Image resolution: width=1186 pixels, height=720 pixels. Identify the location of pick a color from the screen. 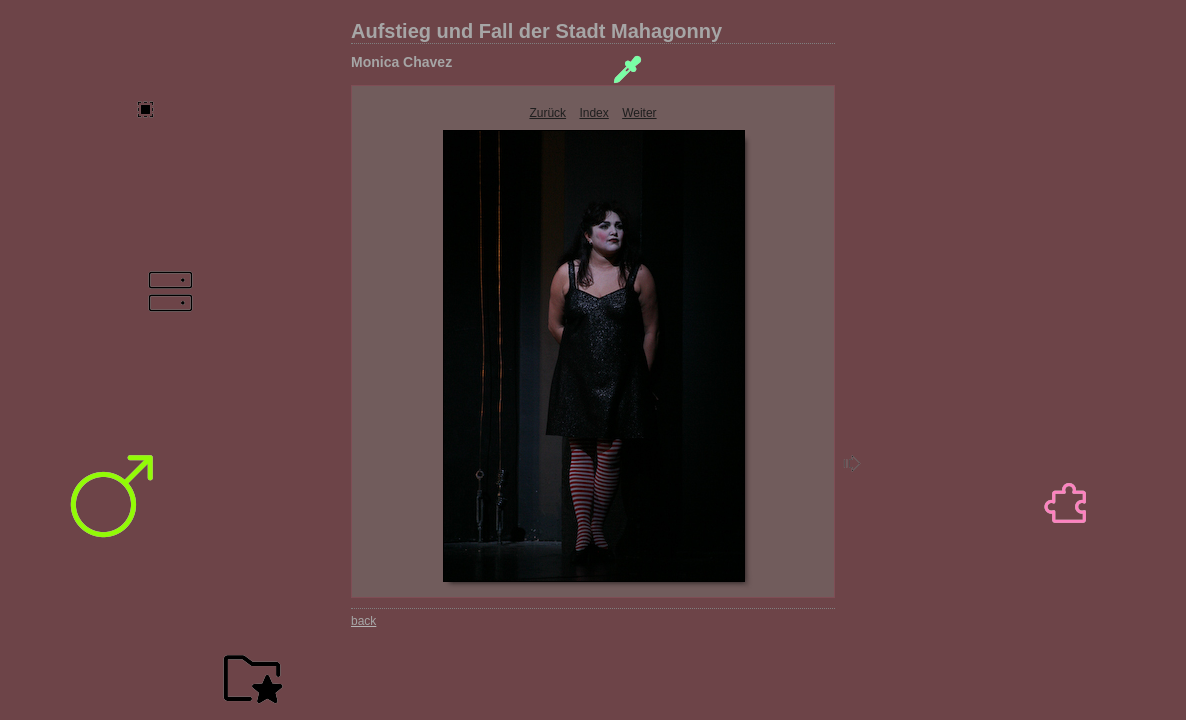
(627, 69).